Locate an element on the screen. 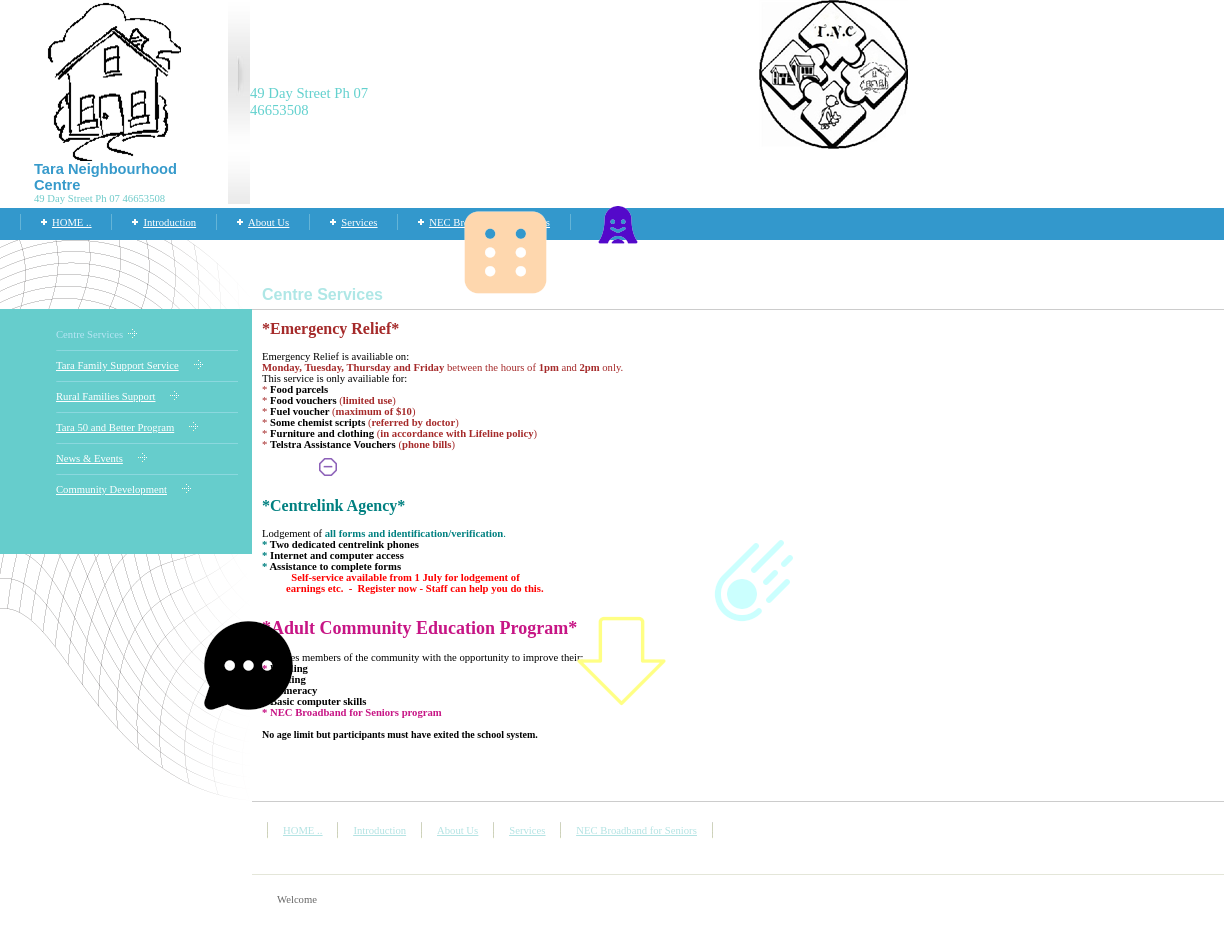 The width and height of the screenshot is (1224, 933). download a file or content is located at coordinates (621, 657).